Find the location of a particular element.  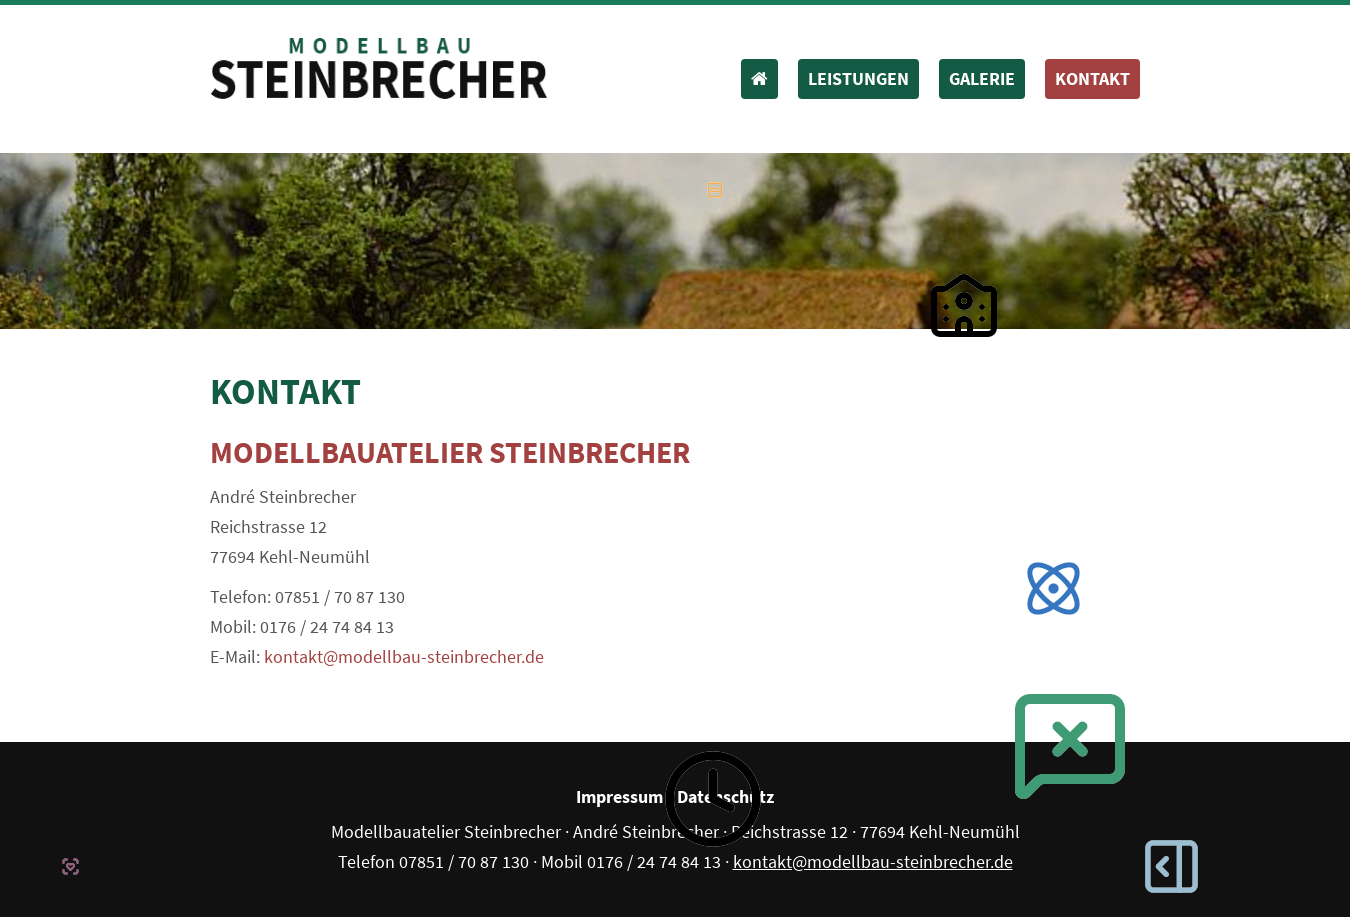

access educational institution or campus information is located at coordinates (964, 307).